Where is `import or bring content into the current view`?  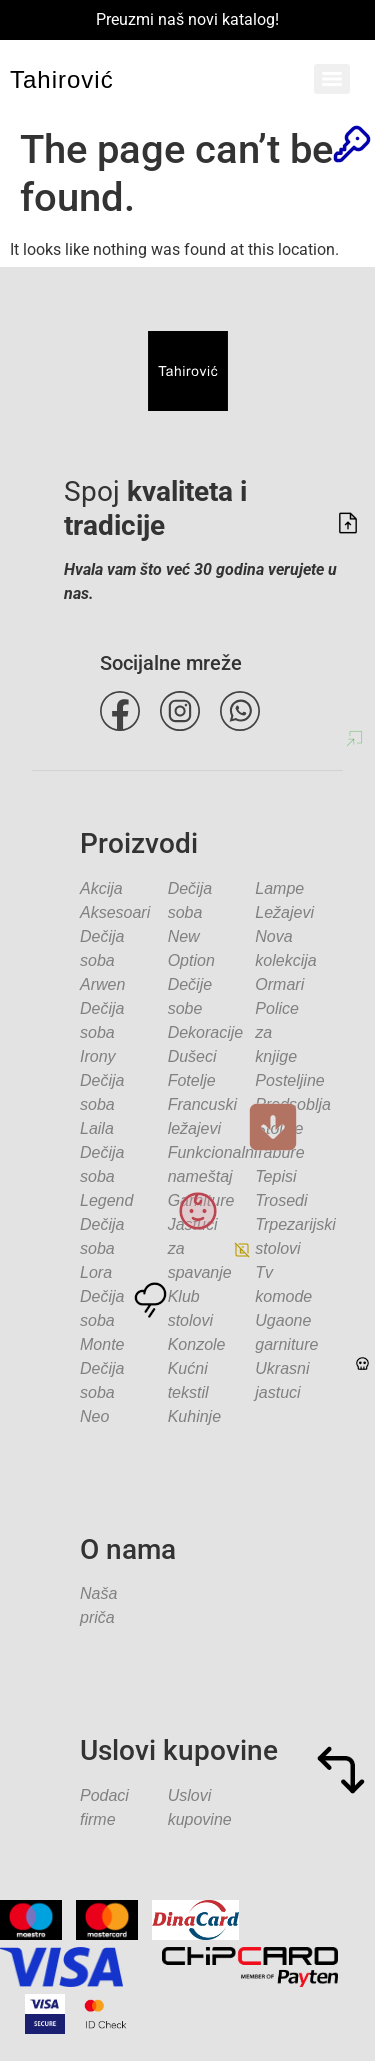
import or bring content into the current view is located at coordinates (354, 738).